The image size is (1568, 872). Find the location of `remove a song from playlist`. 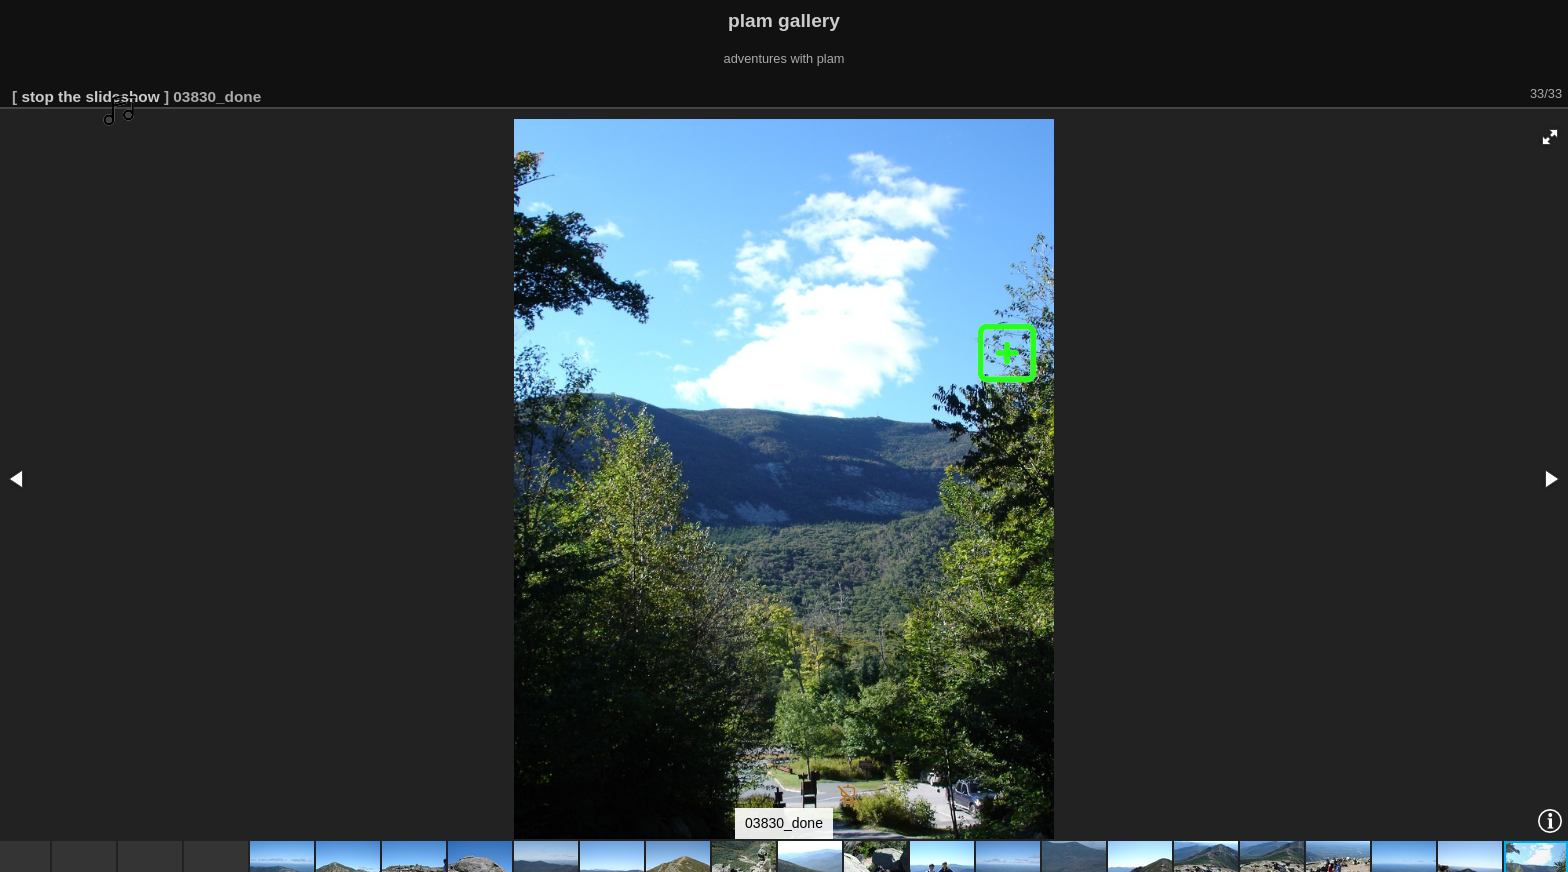

remove a song from playlist is located at coordinates (120, 109).